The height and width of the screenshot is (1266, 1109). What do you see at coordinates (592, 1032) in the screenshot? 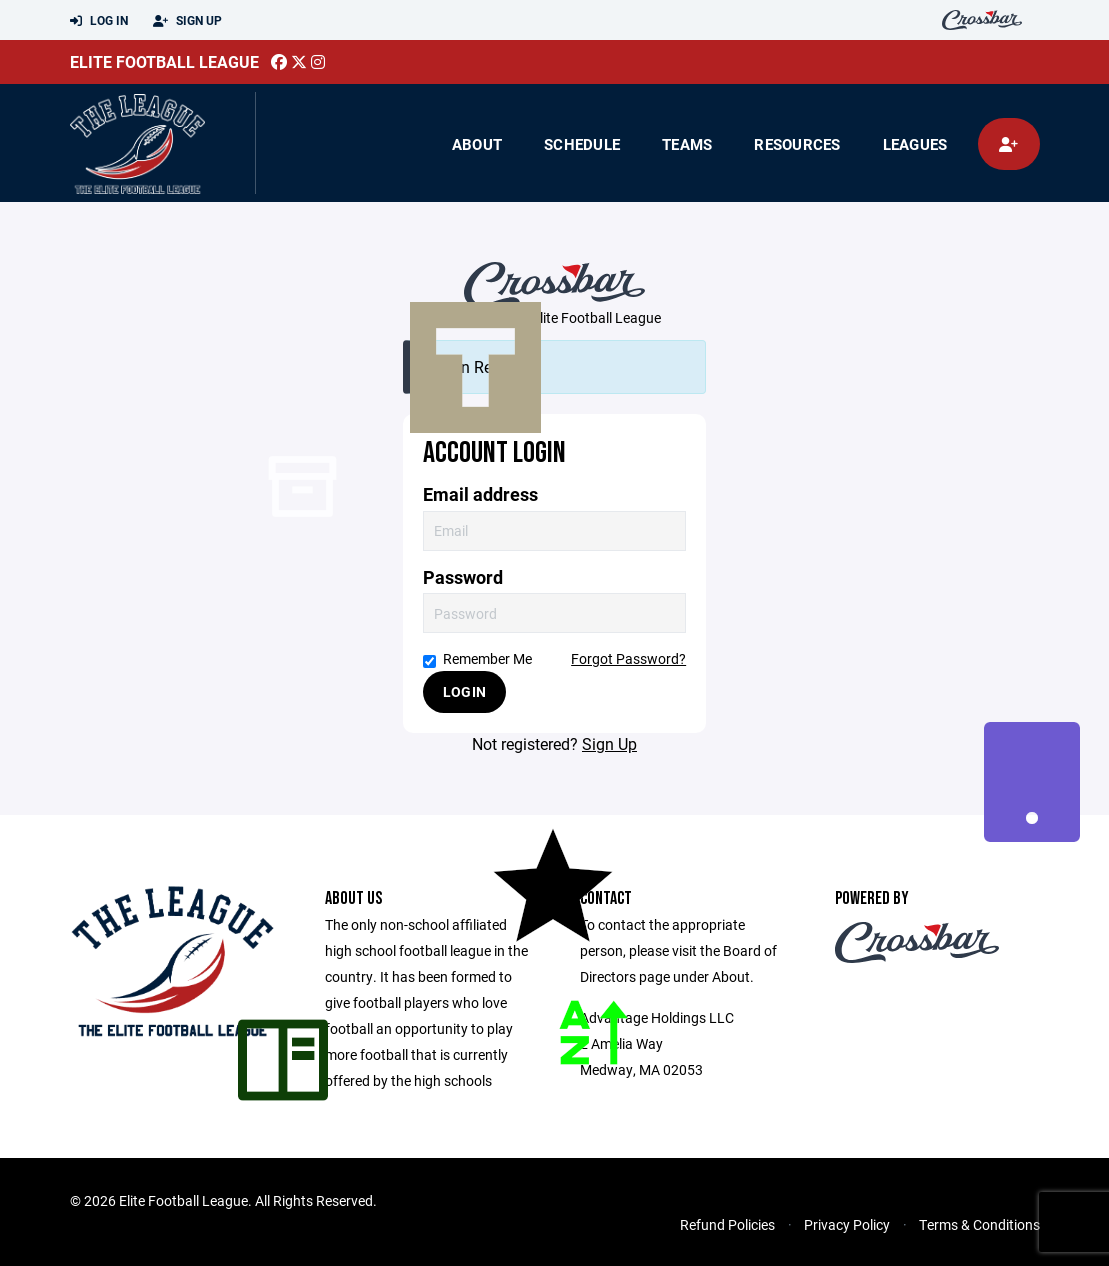
I see `sort items alphabetically in descending order (Z to A)` at bounding box center [592, 1032].